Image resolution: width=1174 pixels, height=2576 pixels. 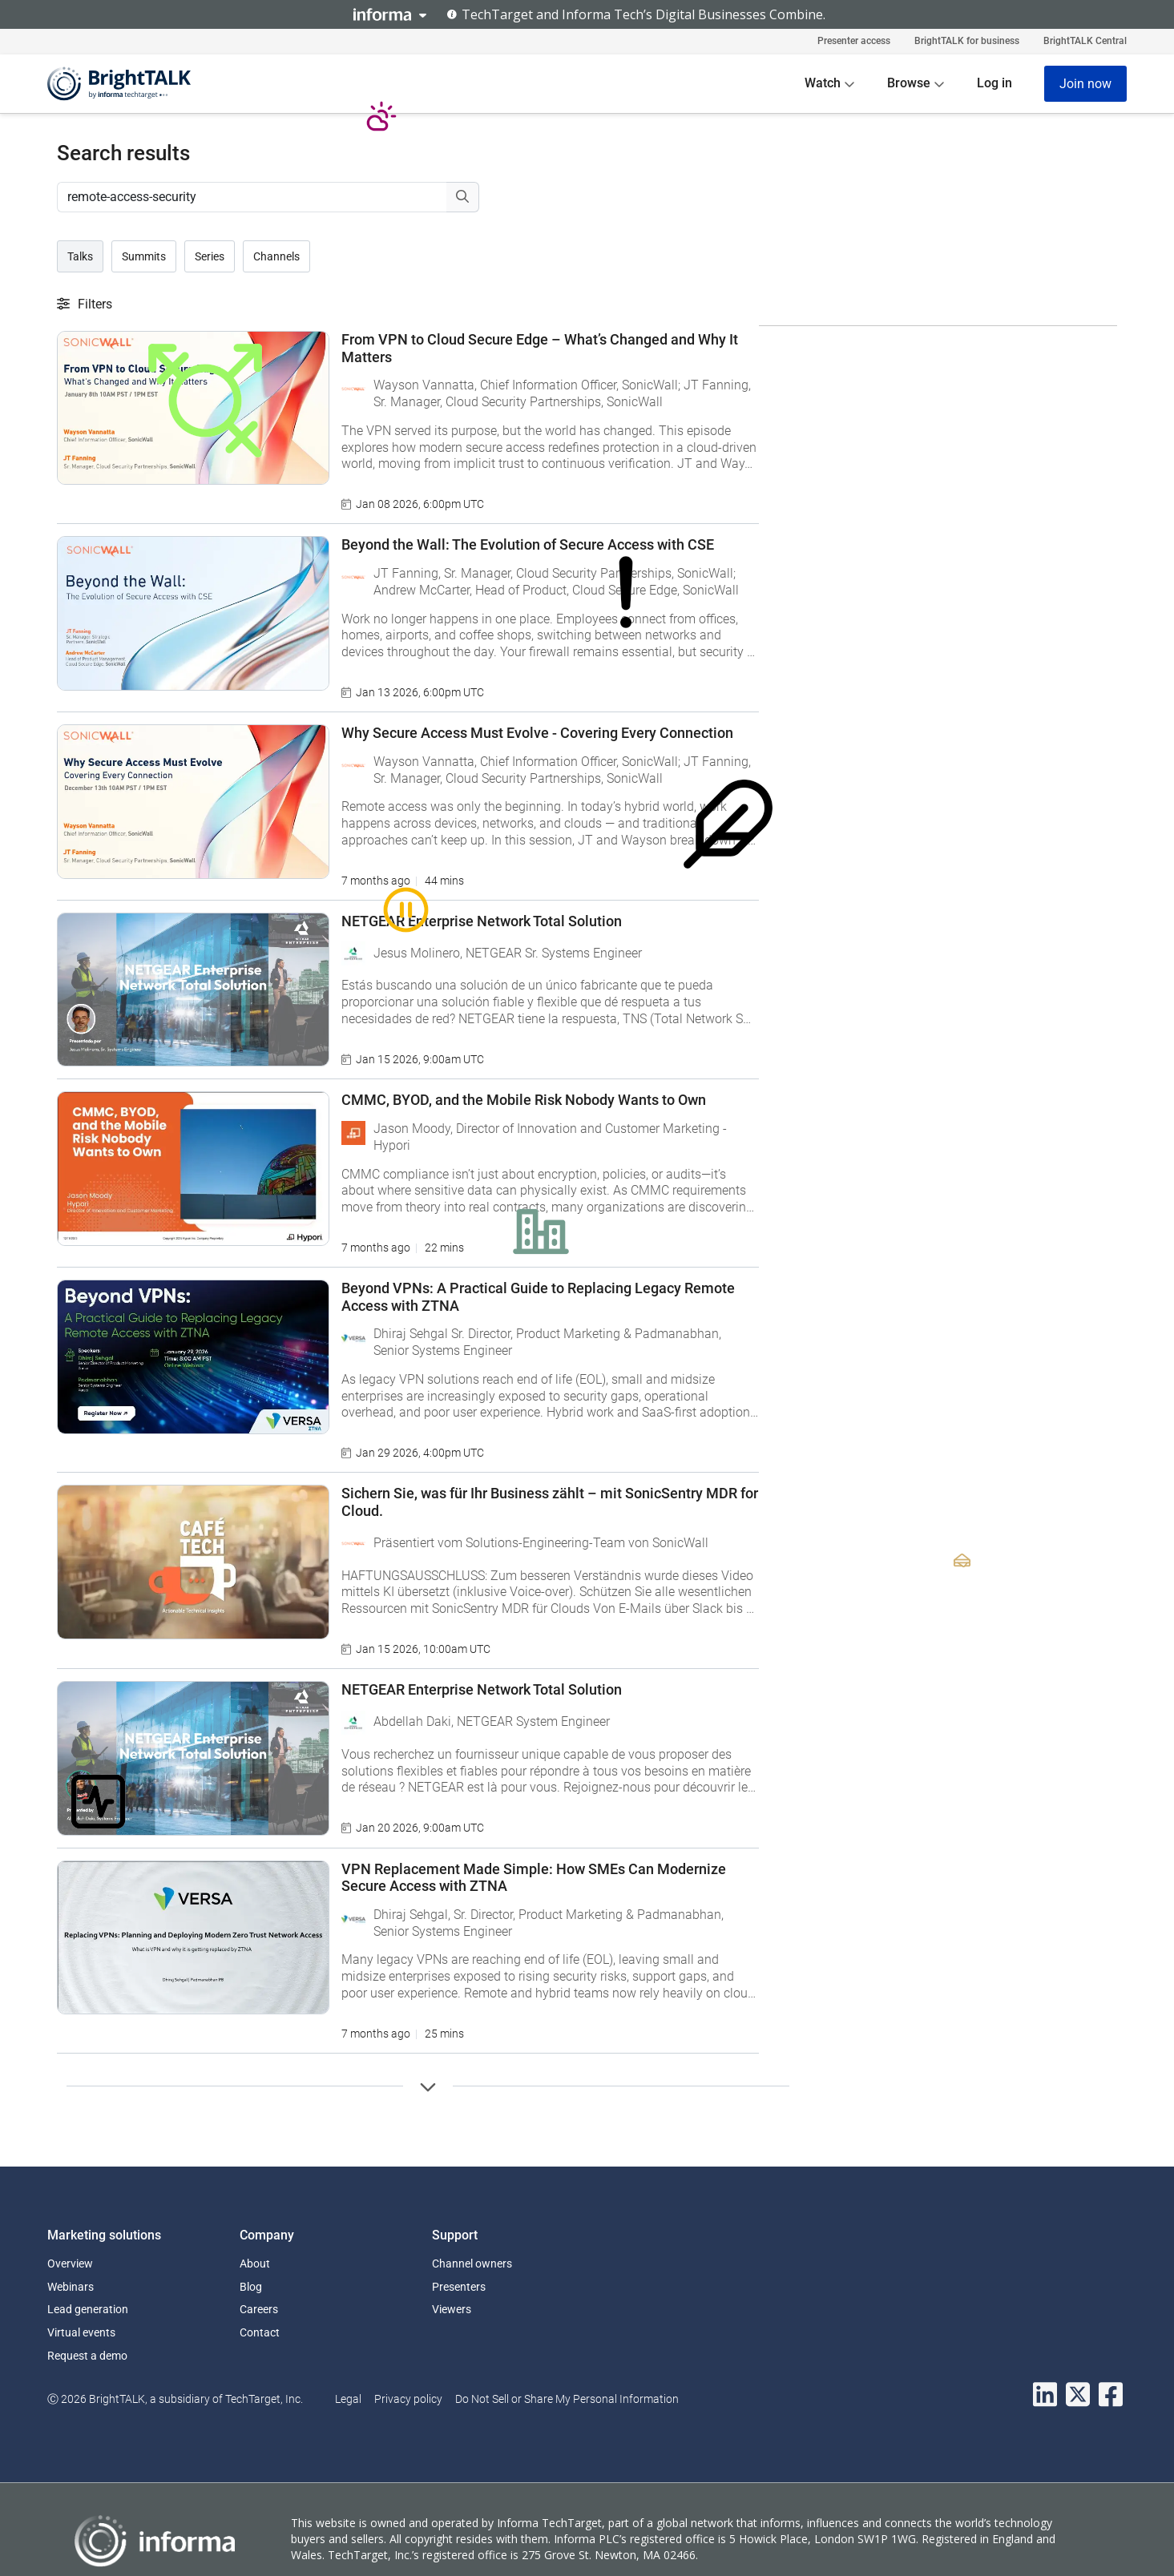 I want to click on indicates a warning or alert requiring attention, so click(x=626, y=592).